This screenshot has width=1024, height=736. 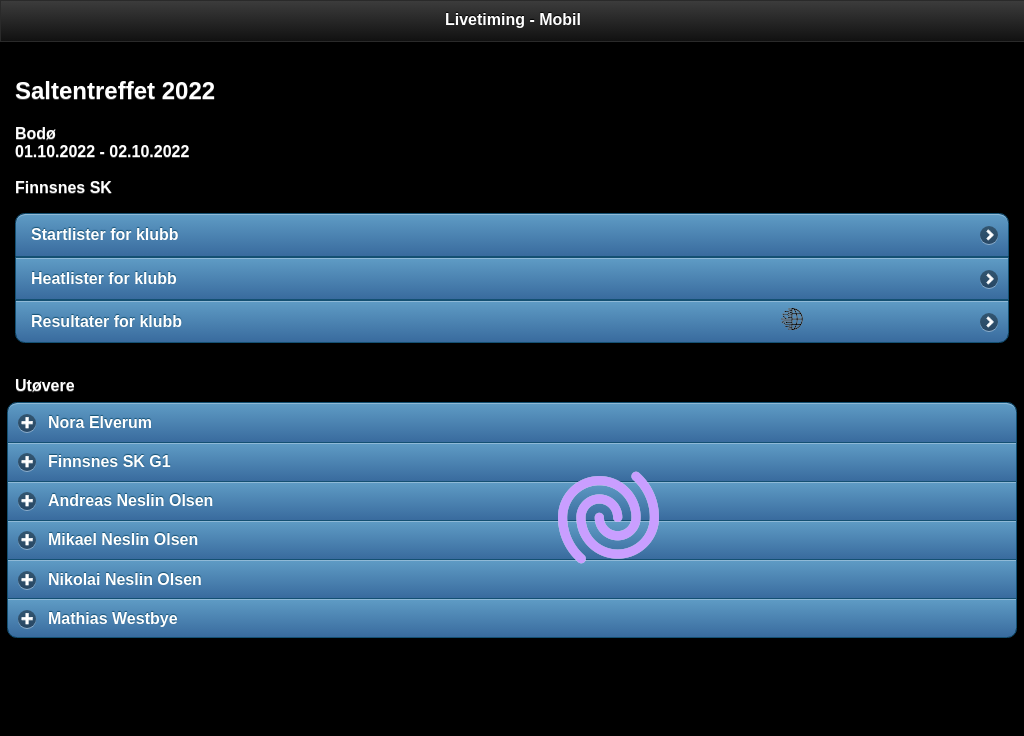 What do you see at coordinates (608, 517) in the screenshot?
I see `lucide icon library logo` at bounding box center [608, 517].